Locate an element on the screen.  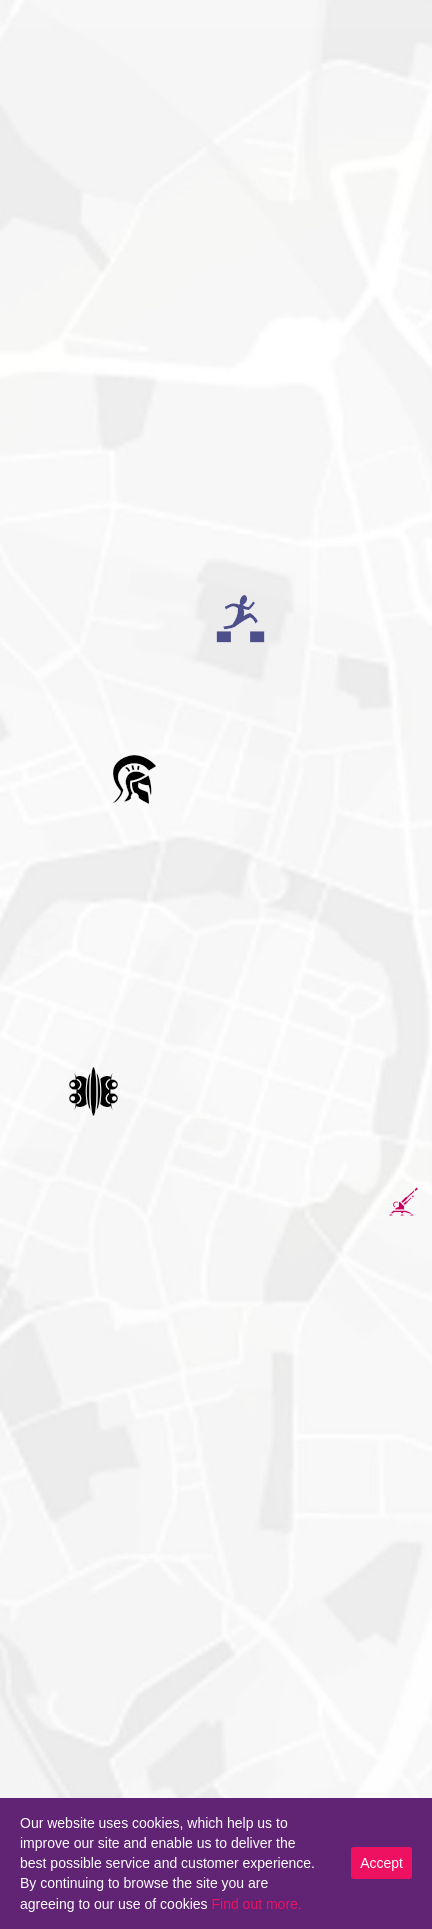
anti-aircraft gun unit or defense structure in a strategy game is located at coordinates (403, 1201).